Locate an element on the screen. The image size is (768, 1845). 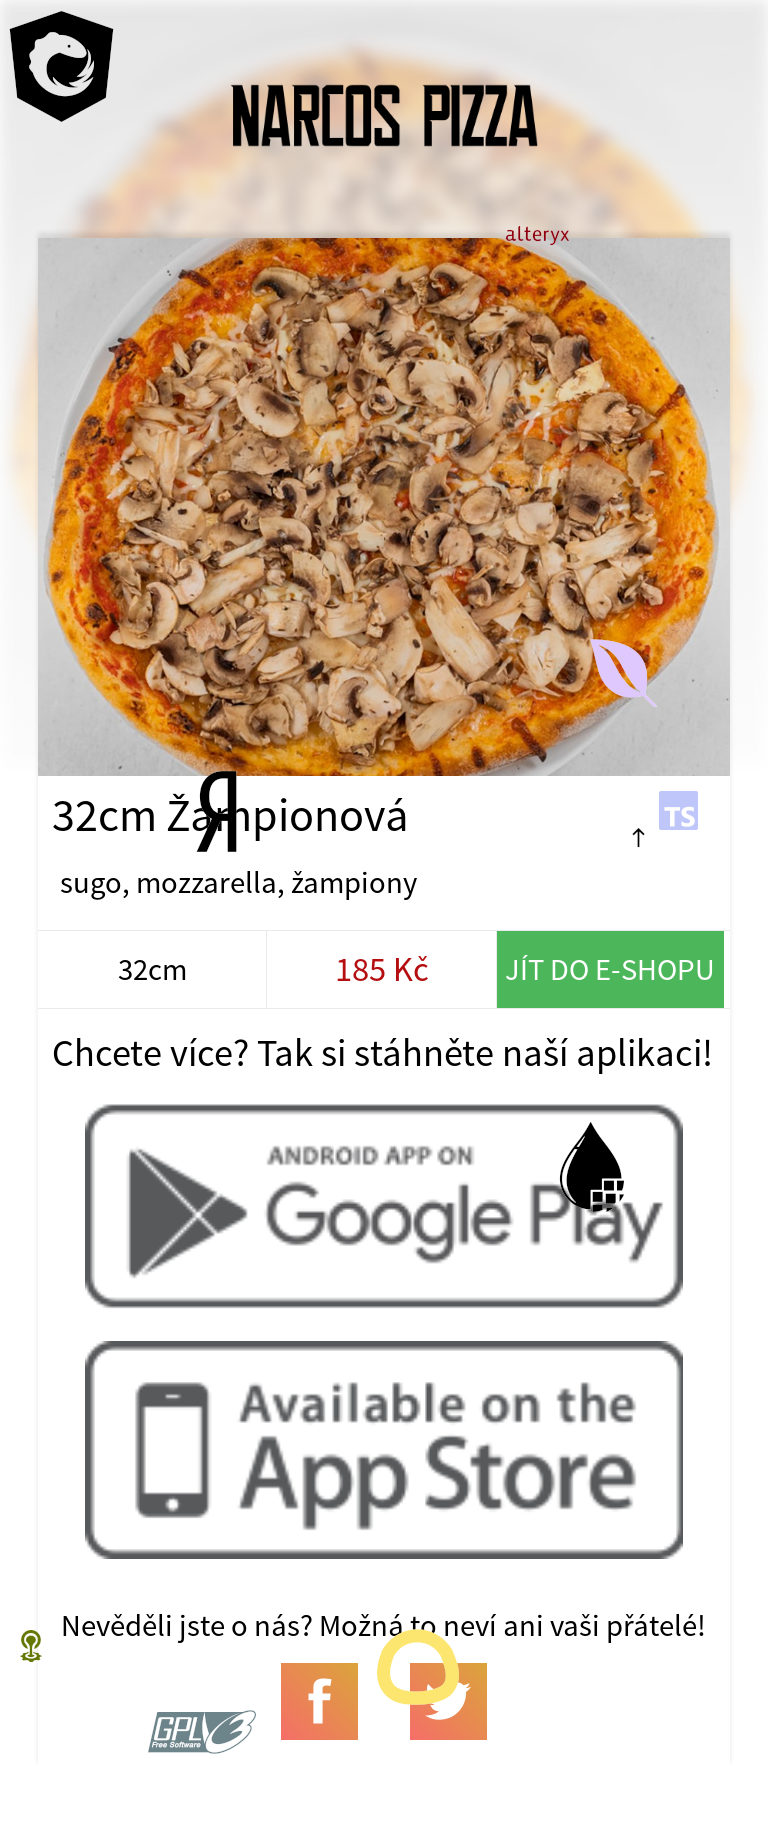
envira gallery logo is located at coordinates (624, 673).